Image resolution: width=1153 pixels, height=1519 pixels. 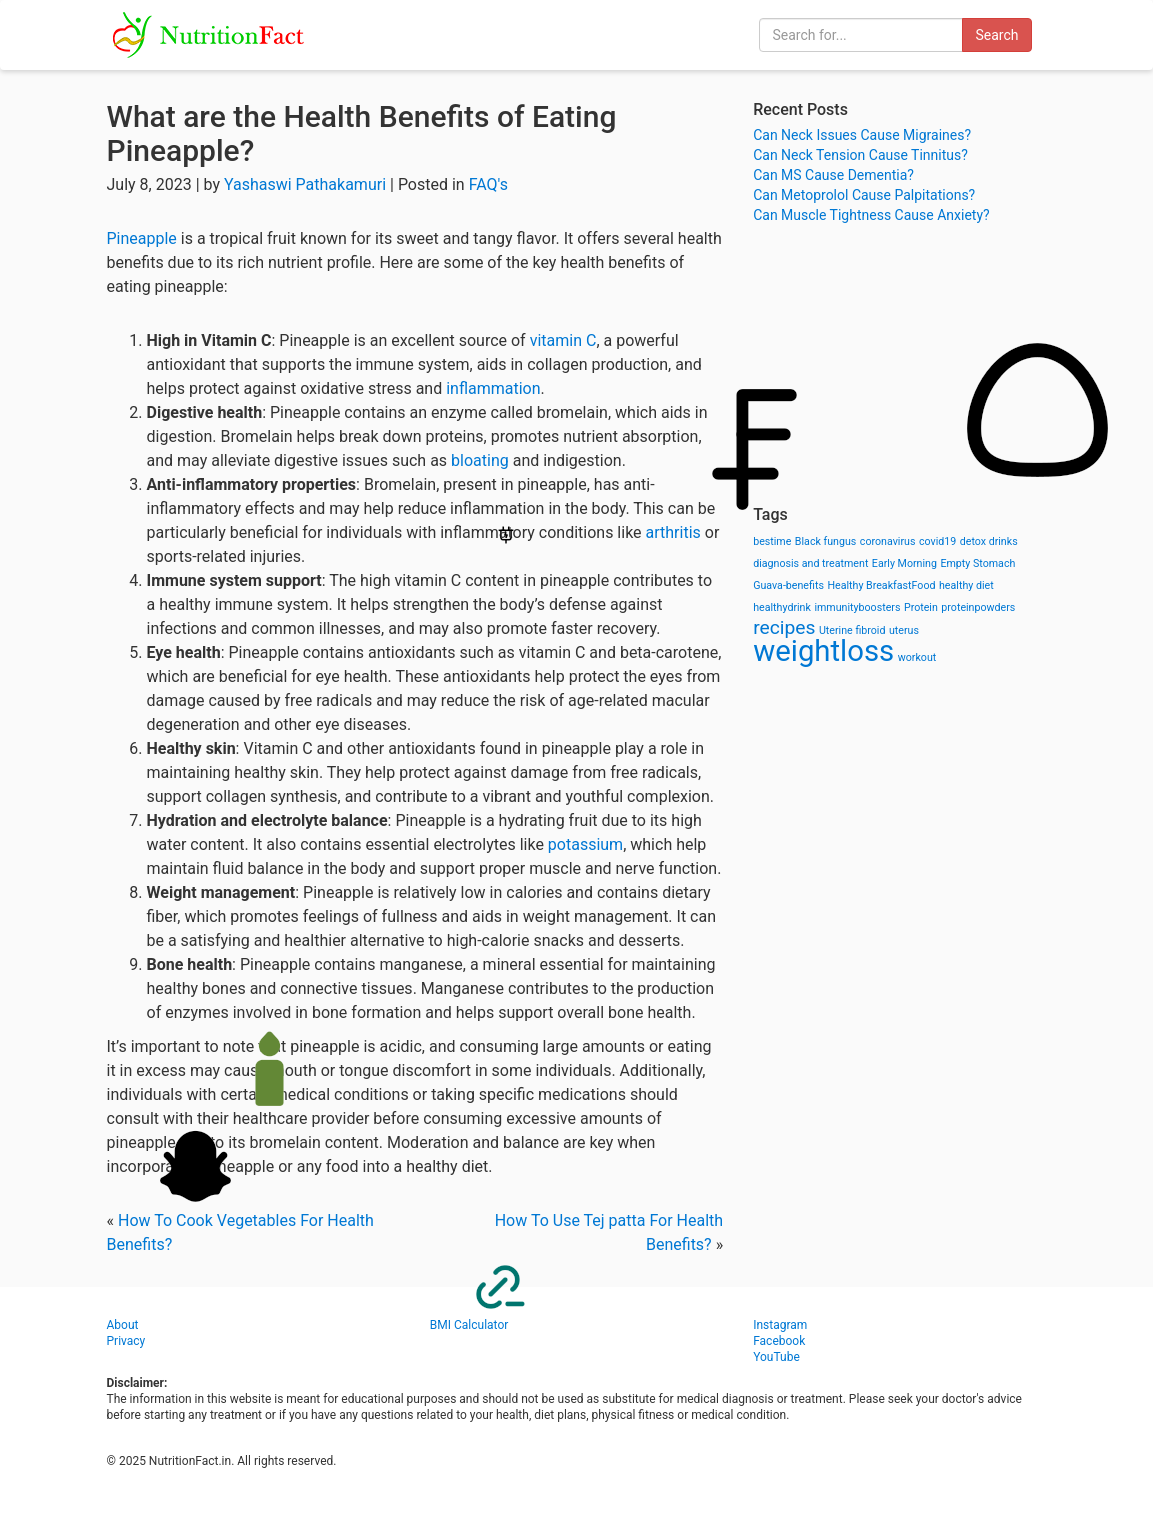 I want to click on indicates swiss franc currency, so click(x=754, y=449).